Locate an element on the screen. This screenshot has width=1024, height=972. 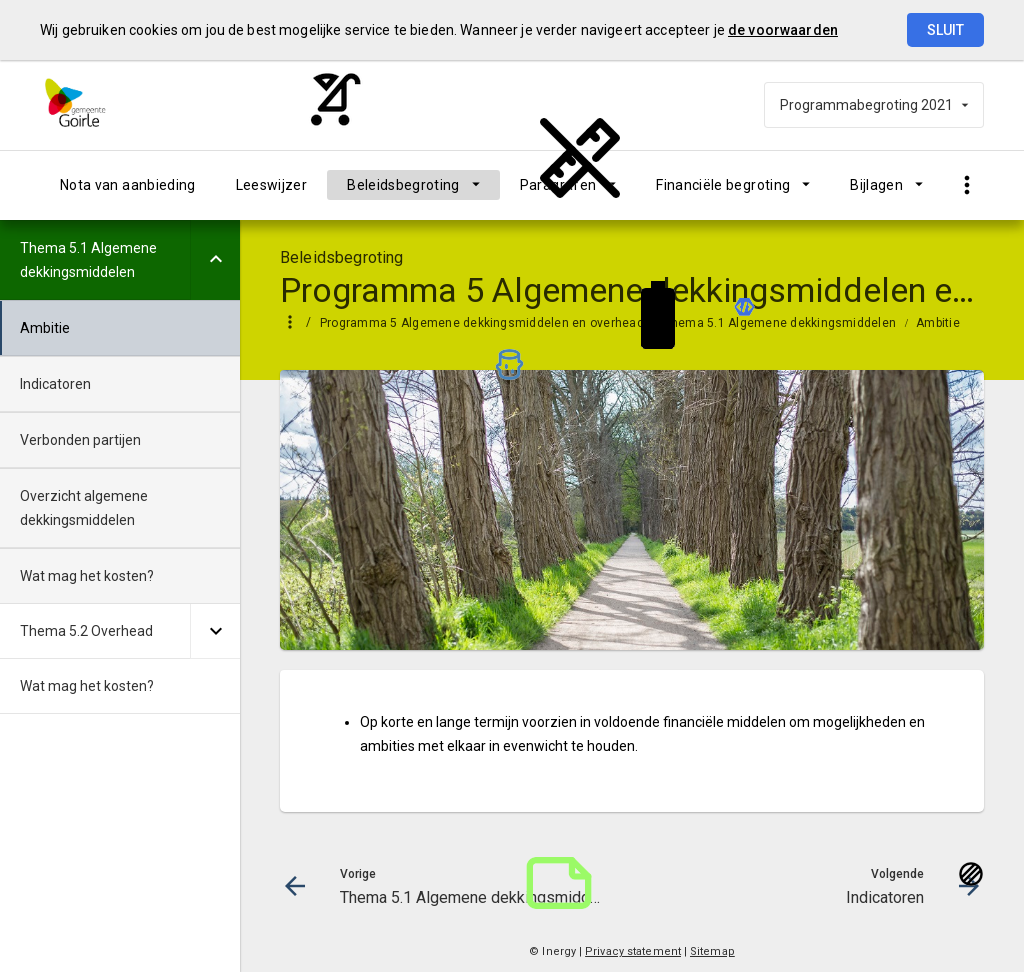
indicates an early verified bot developer badge on discord is located at coordinates (744, 307).